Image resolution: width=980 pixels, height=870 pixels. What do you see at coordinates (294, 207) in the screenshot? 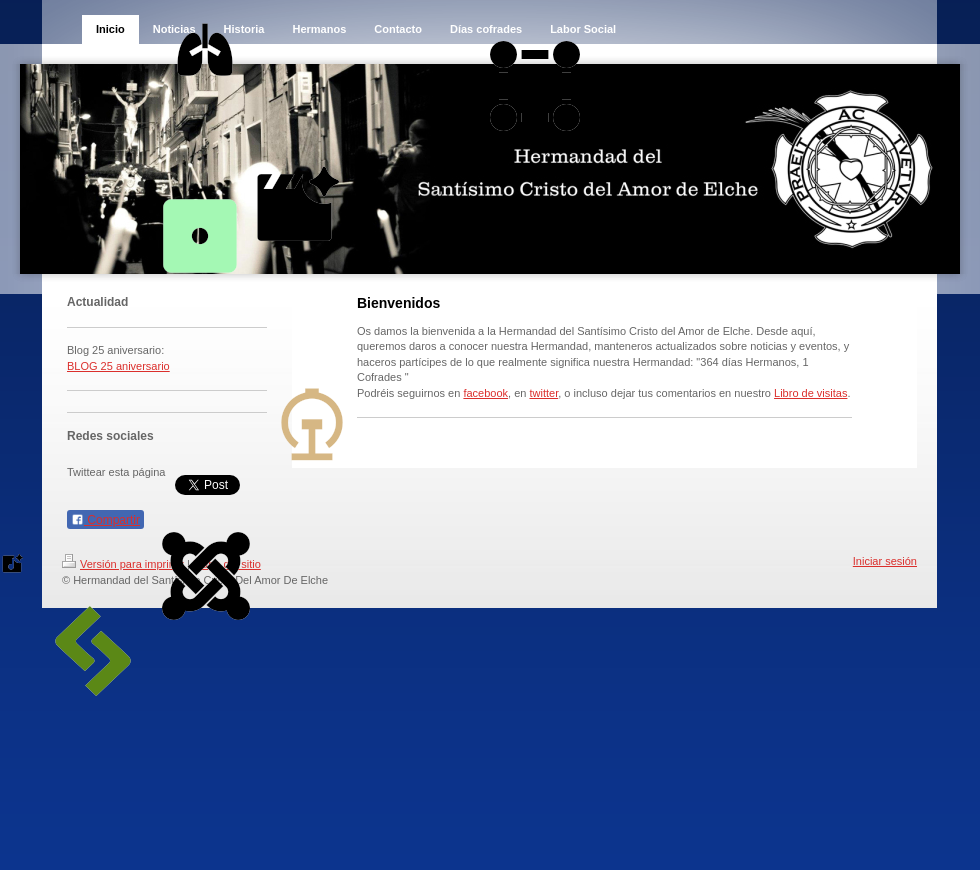
I see `access AI-powered video editing tools` at bounding box center [294, 207].